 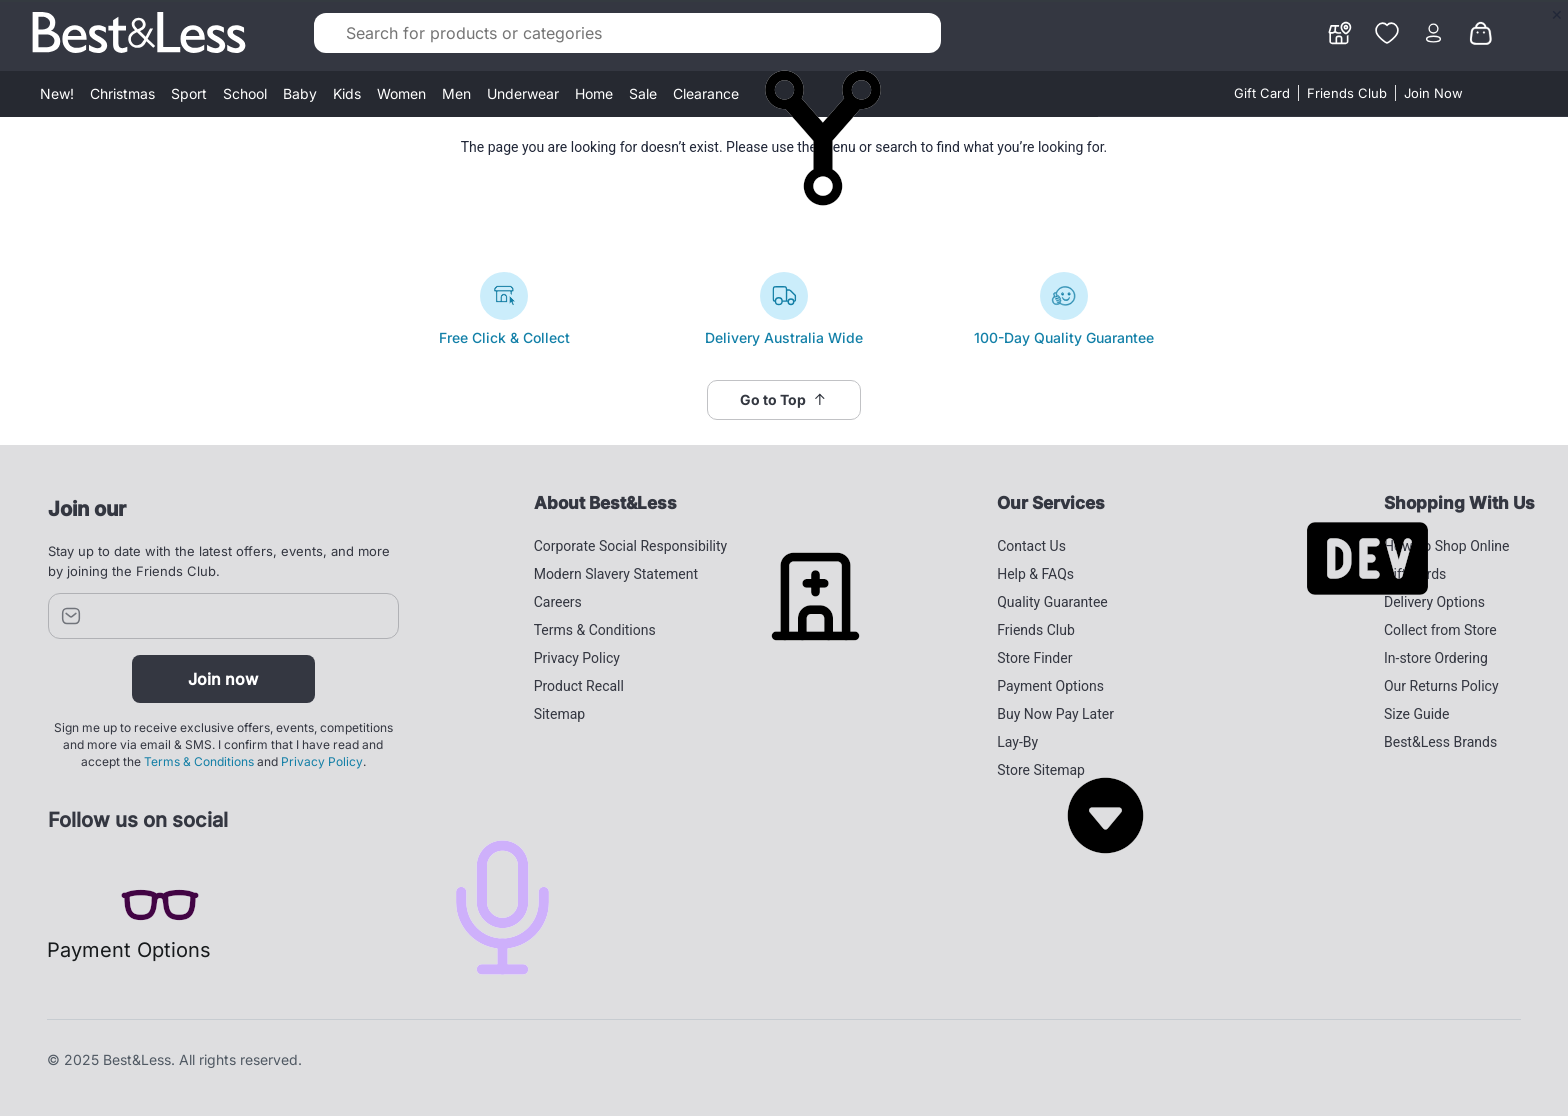 I want to click on enable reading mode or accessibility features, so click(x=160, y=905).